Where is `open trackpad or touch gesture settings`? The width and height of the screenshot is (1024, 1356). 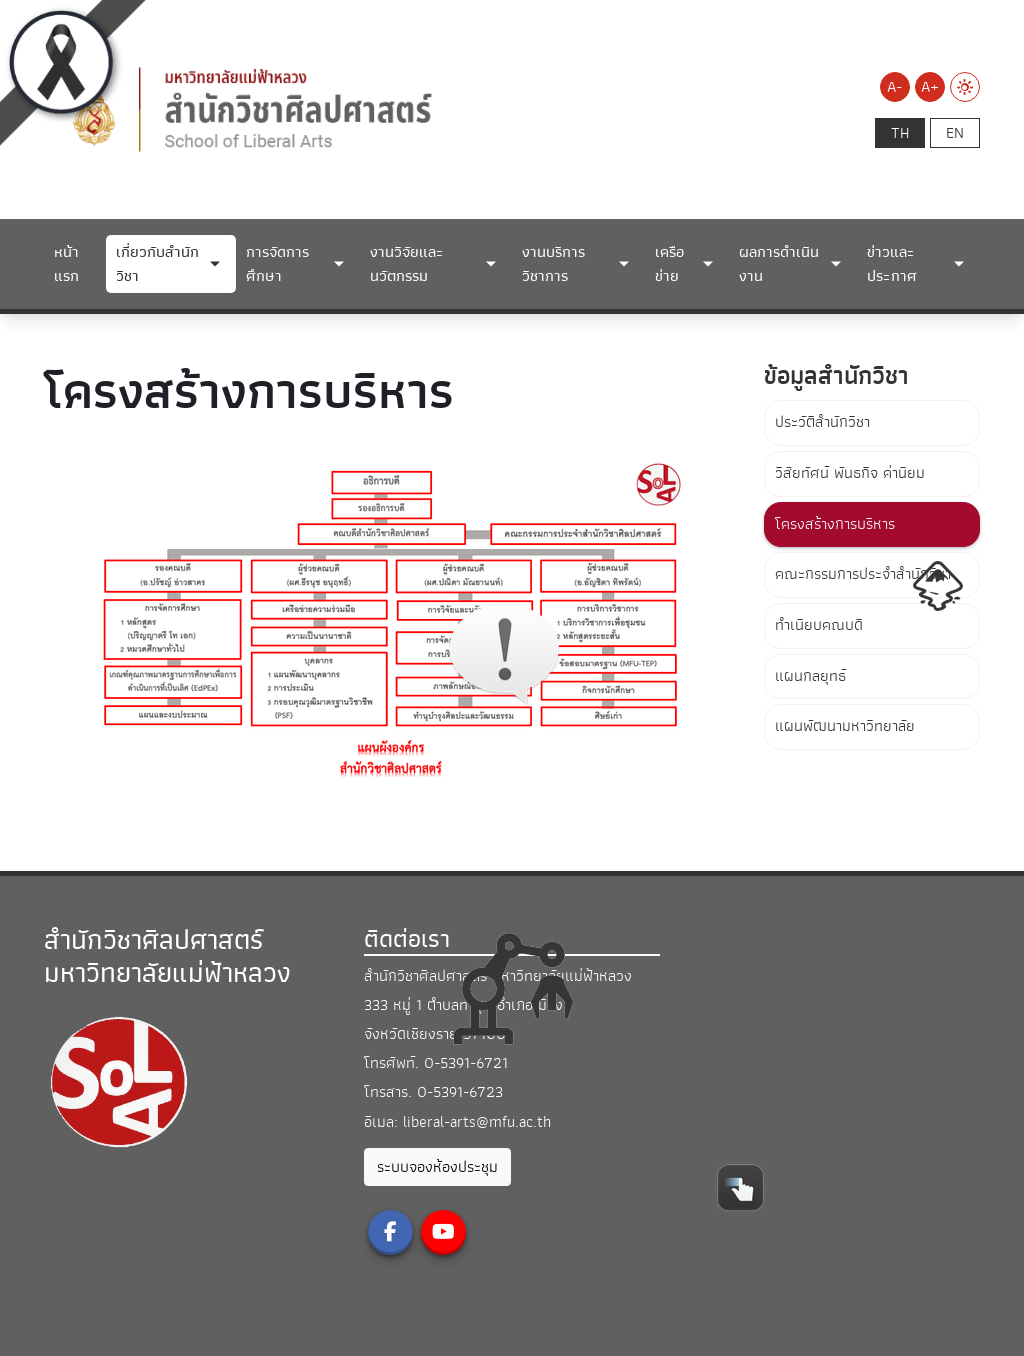
open trackpad or touch gesture settings is located at coordinates (740, 1188).